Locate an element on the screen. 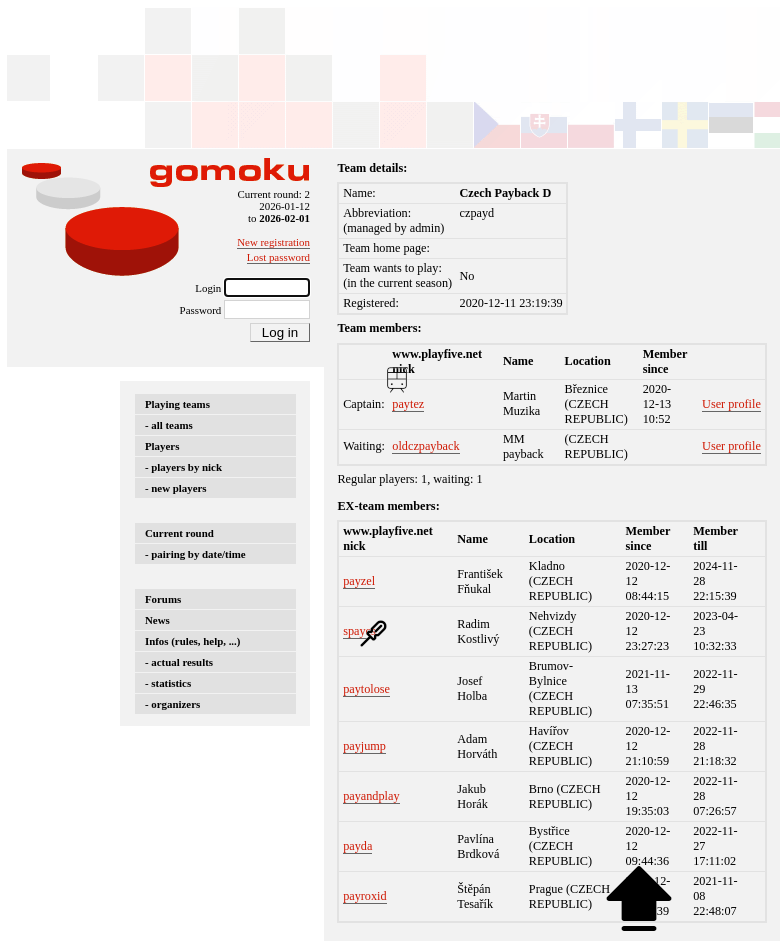  upload a file or document is located at coordinates (639, 901).